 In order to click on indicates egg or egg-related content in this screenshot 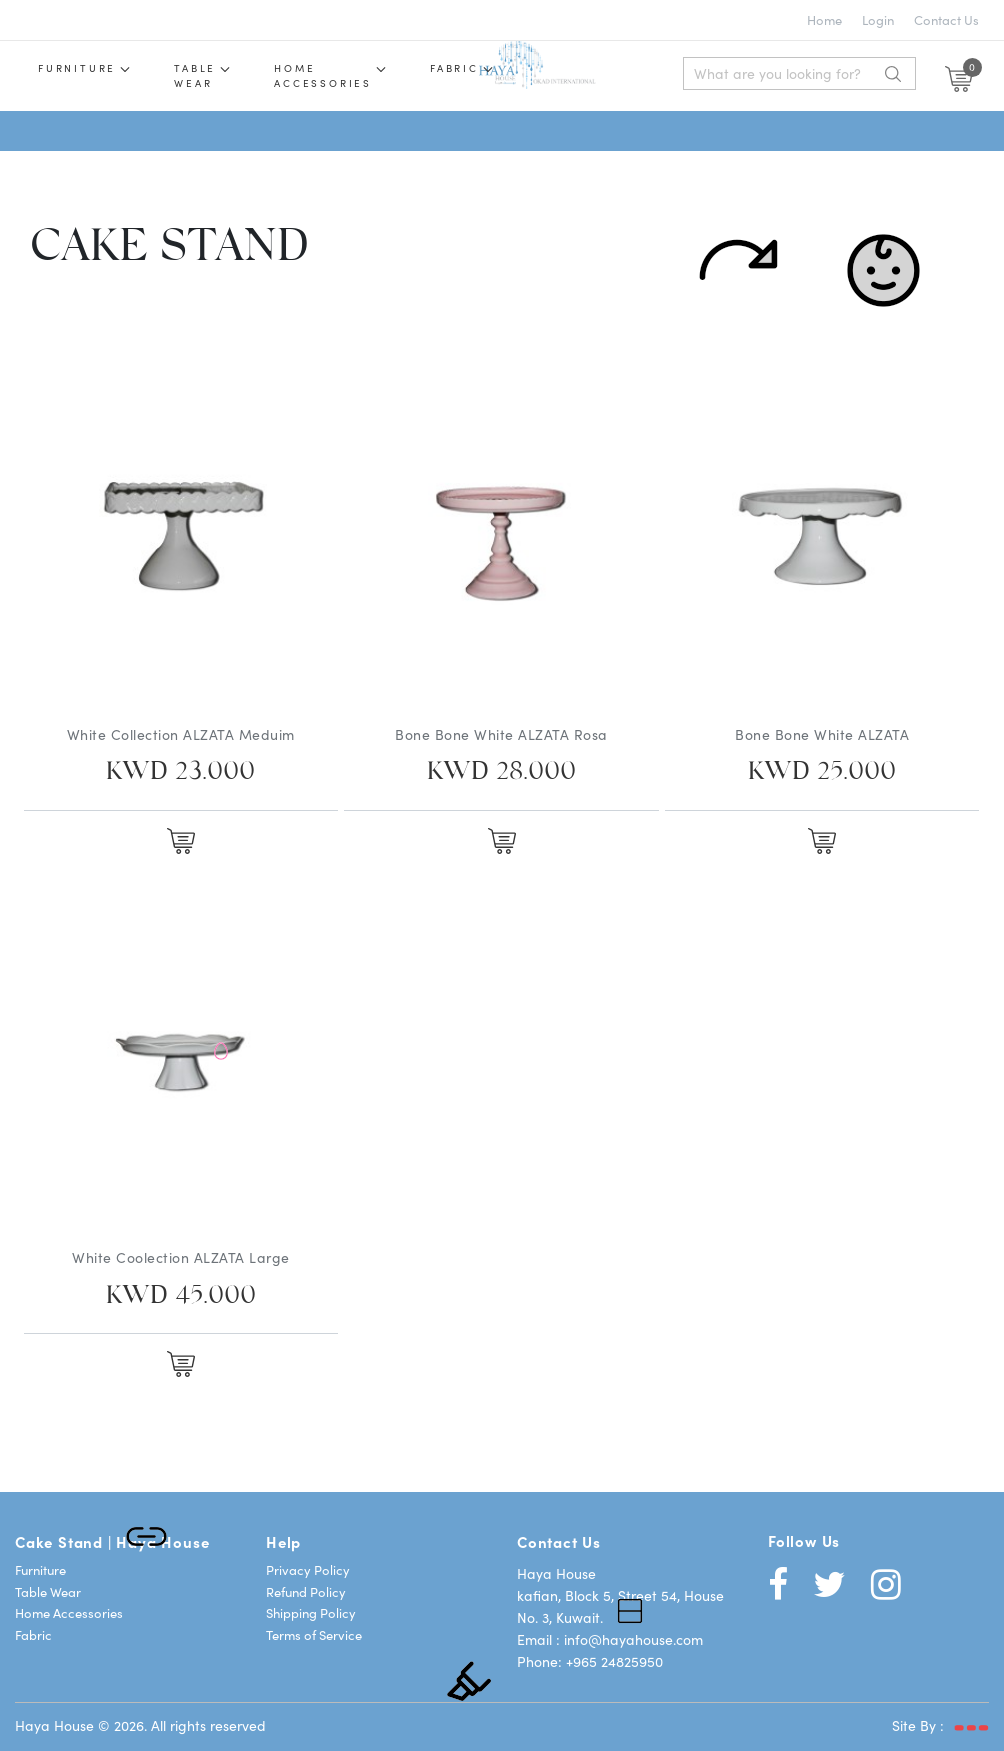, I will do `click(221, 1051)`.